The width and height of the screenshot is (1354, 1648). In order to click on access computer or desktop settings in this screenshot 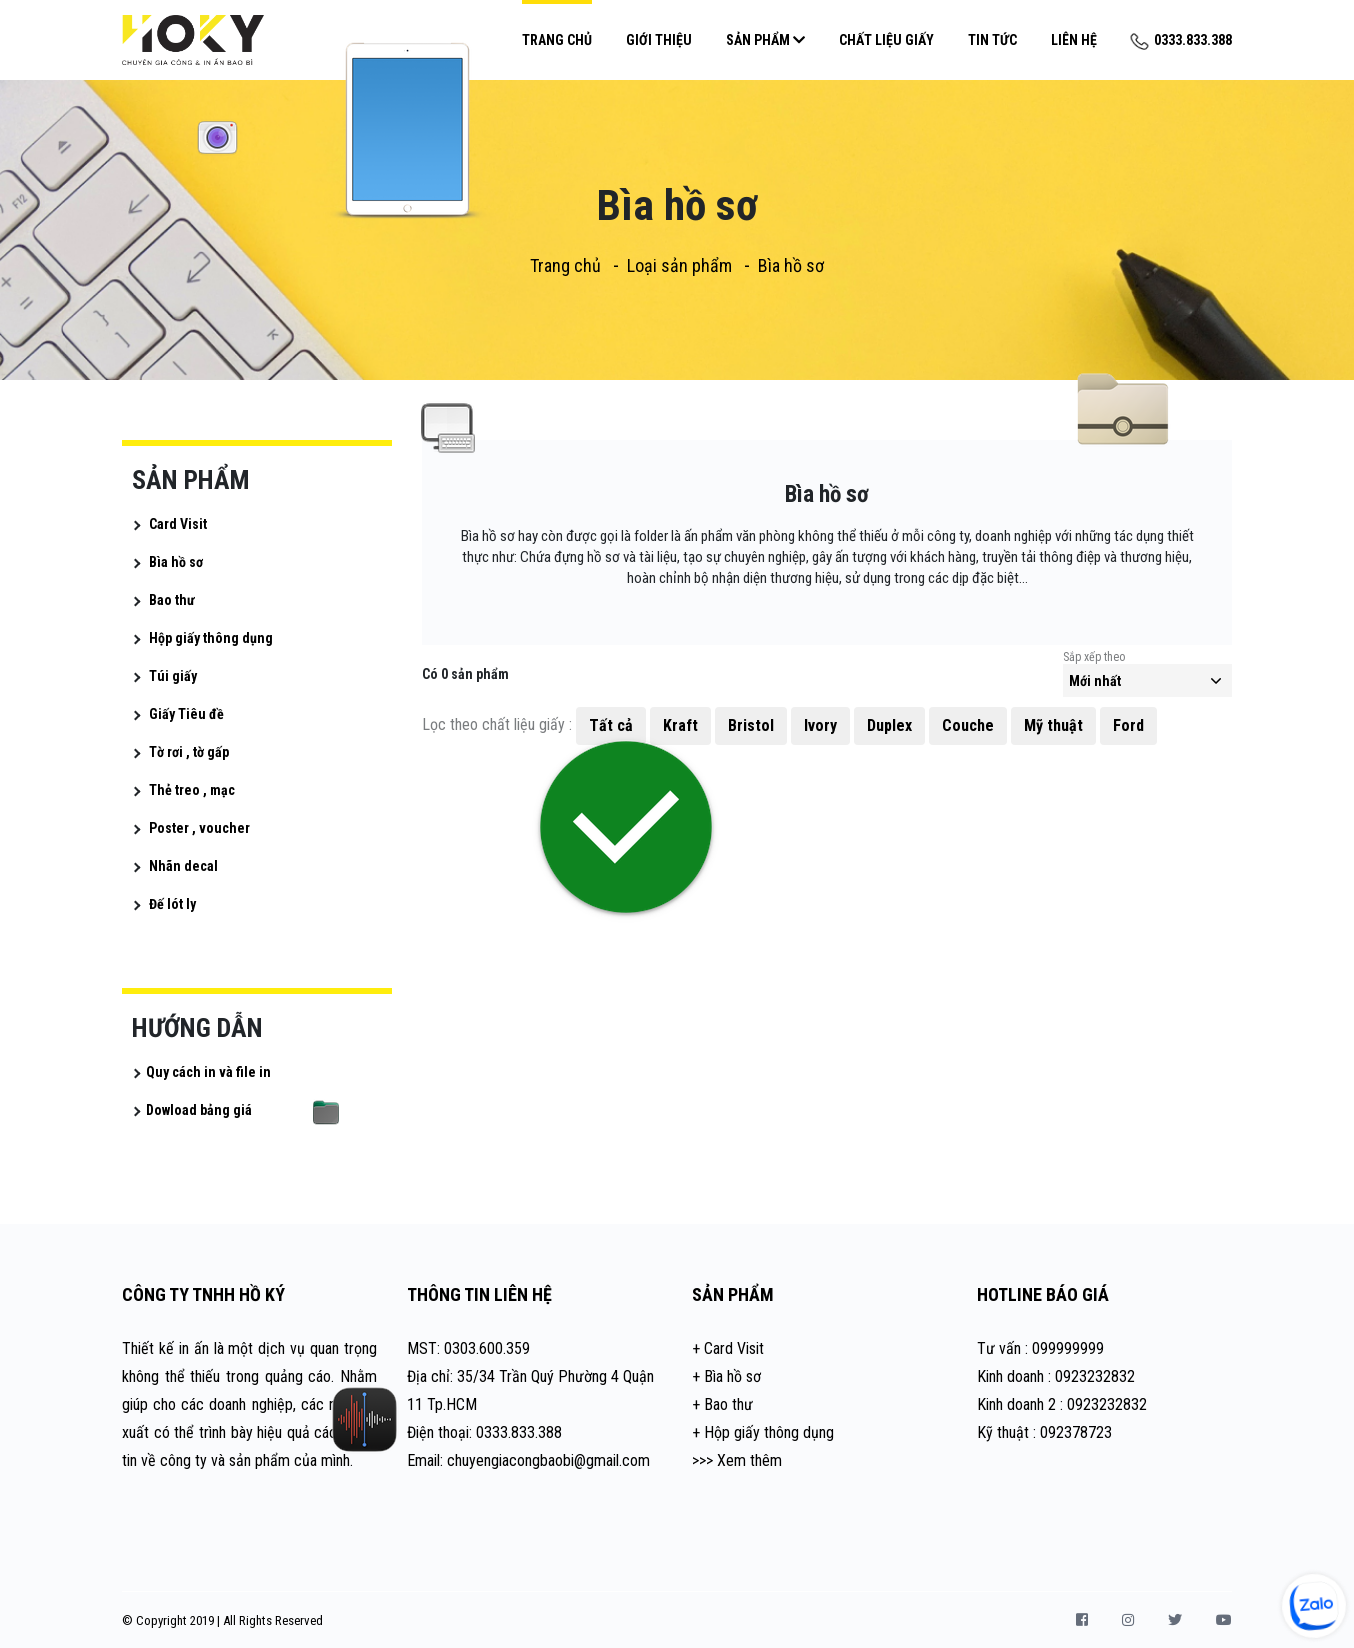, I will do `click(448, 428)`.